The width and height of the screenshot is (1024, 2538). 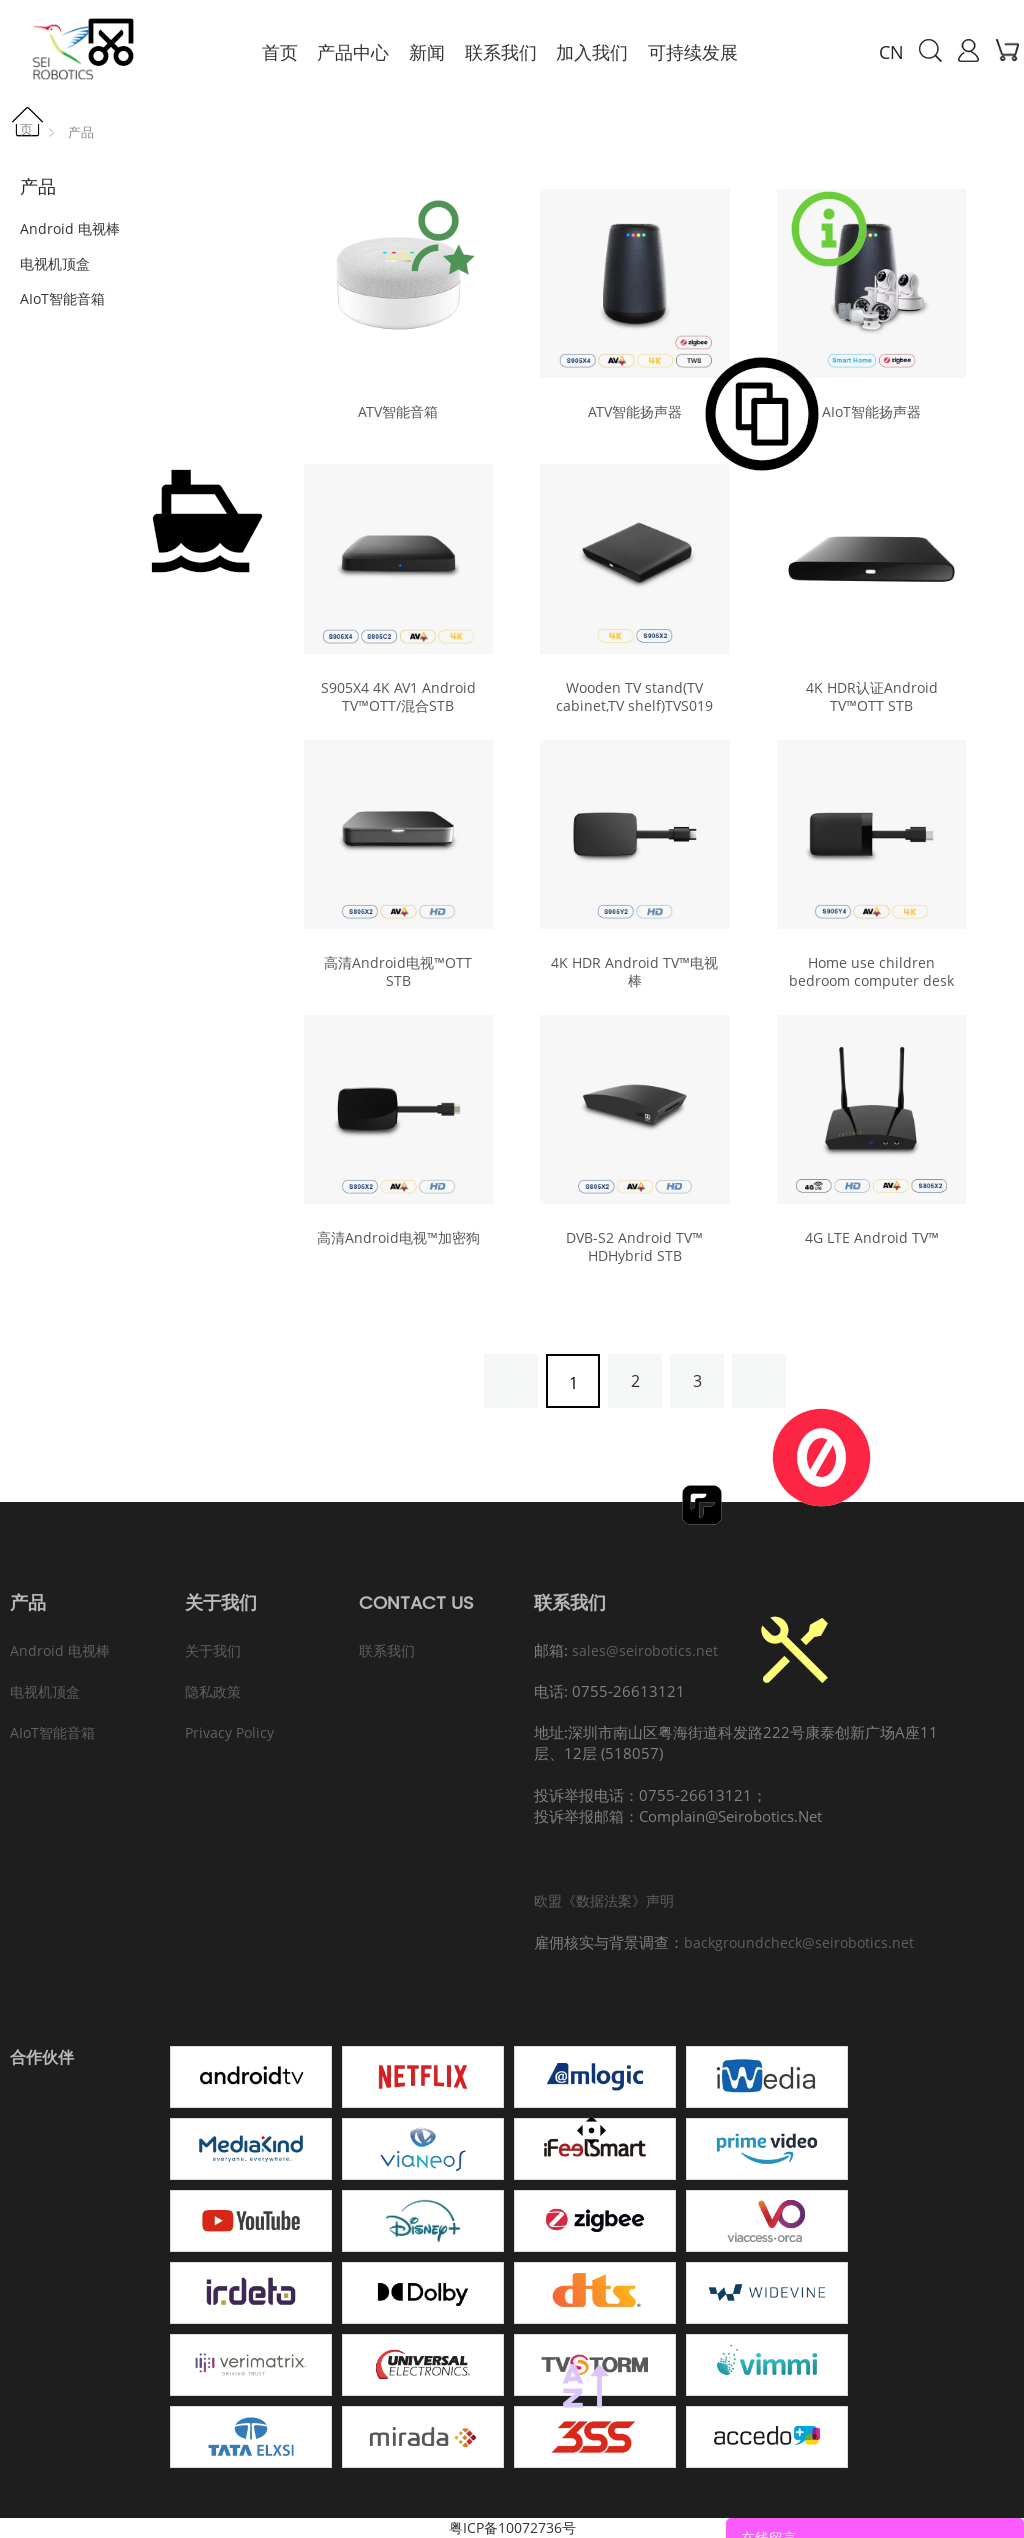 I want to click on access settings and configuration options, so click(x=796, y=1651).